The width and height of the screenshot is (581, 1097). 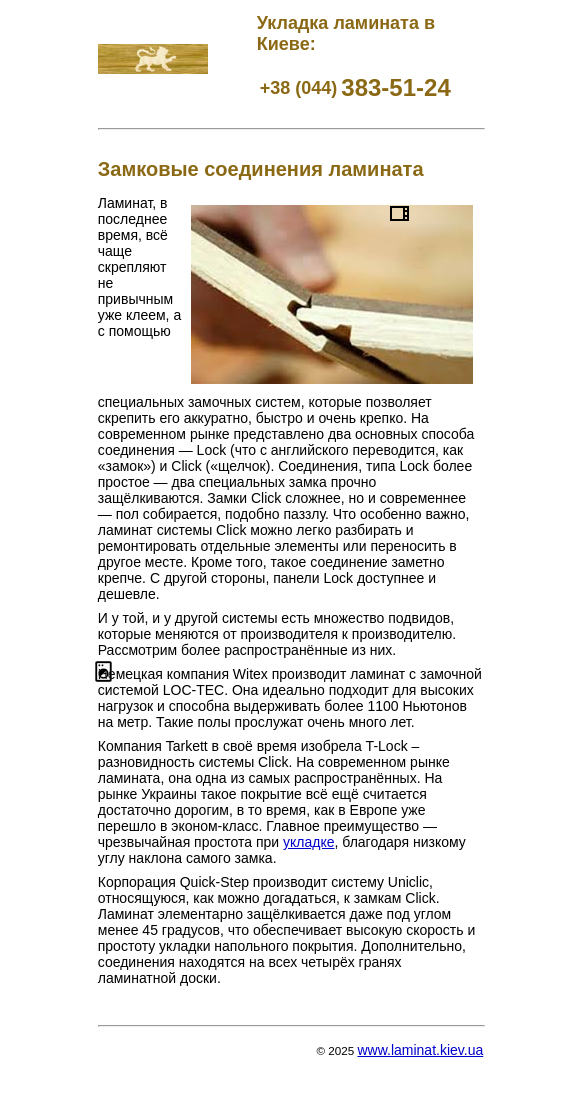 I want to click on find nearby laundromat or laundry services, so click(x=103, y=671).